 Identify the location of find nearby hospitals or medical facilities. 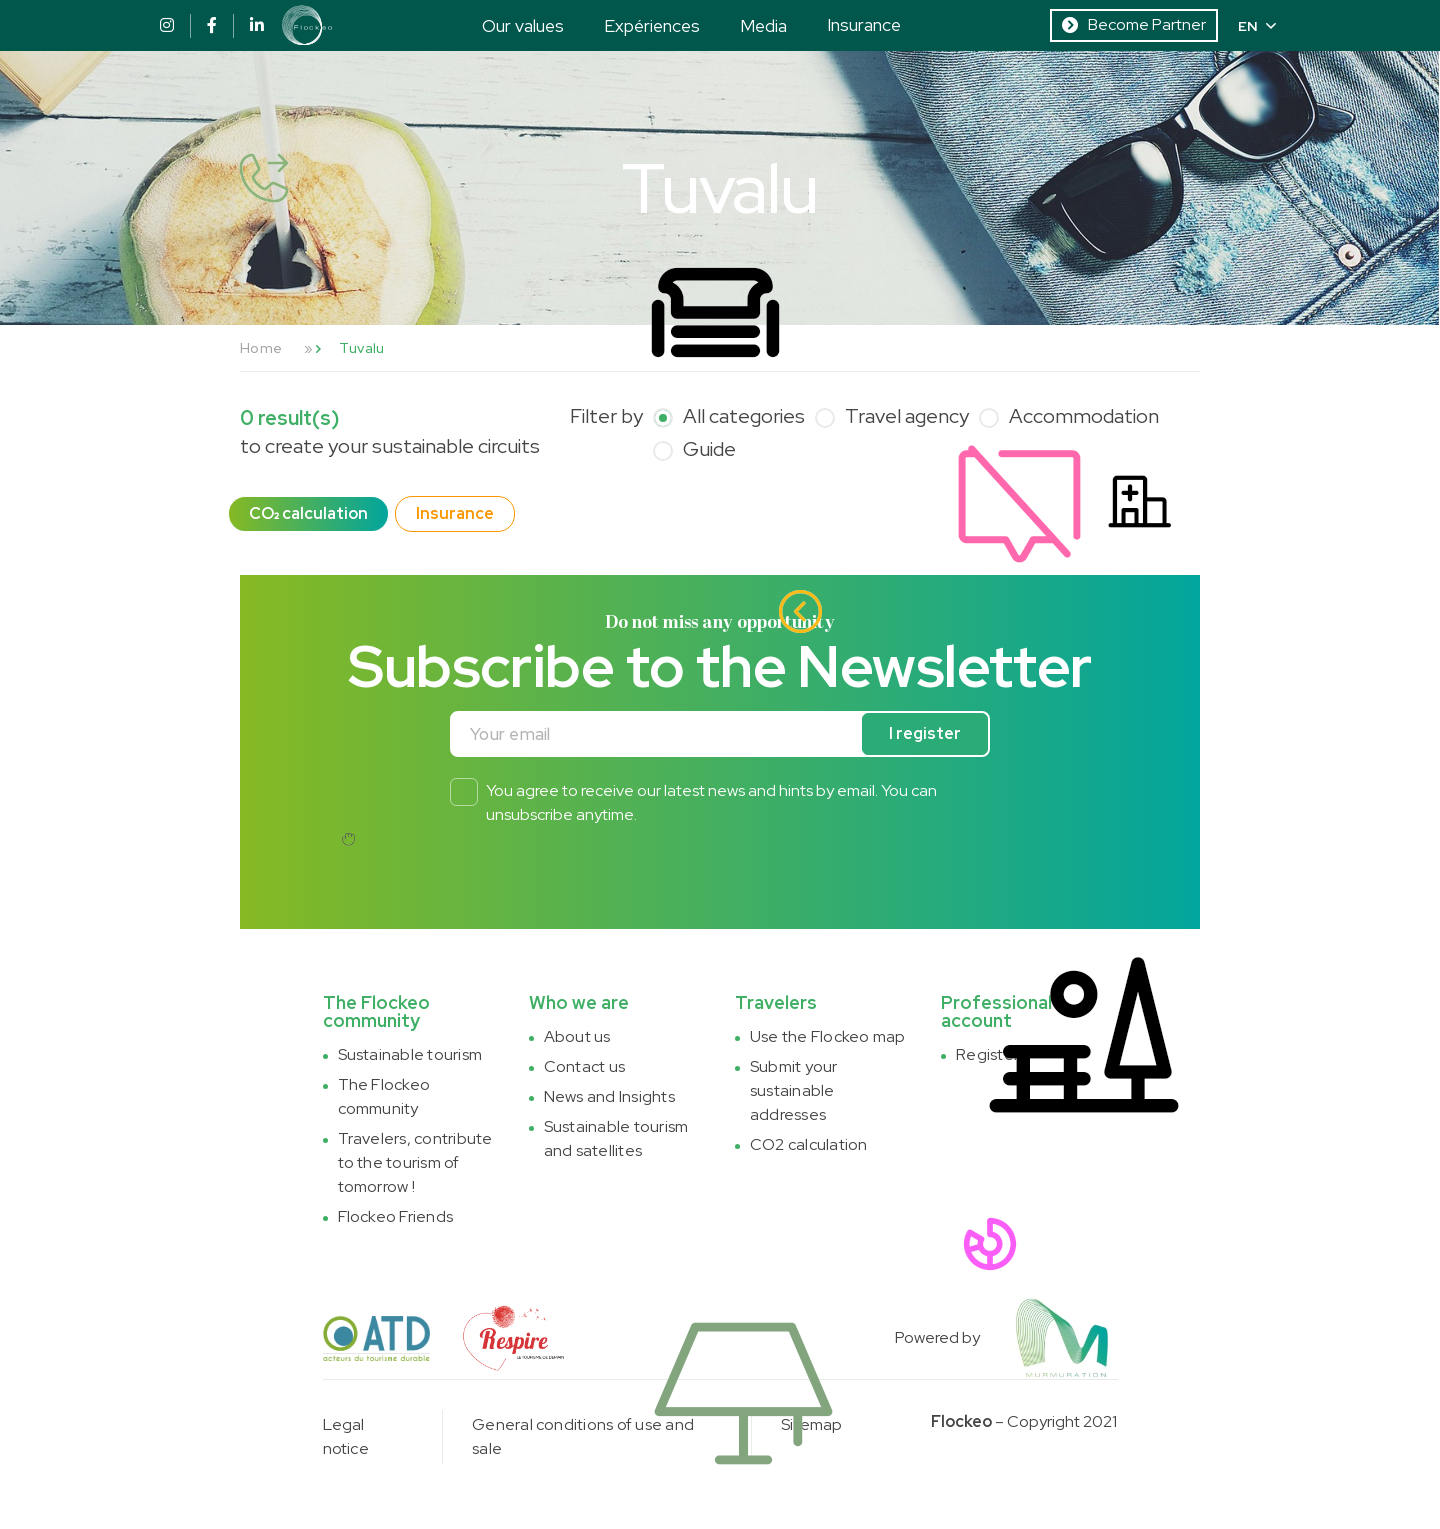
(1136, 501).